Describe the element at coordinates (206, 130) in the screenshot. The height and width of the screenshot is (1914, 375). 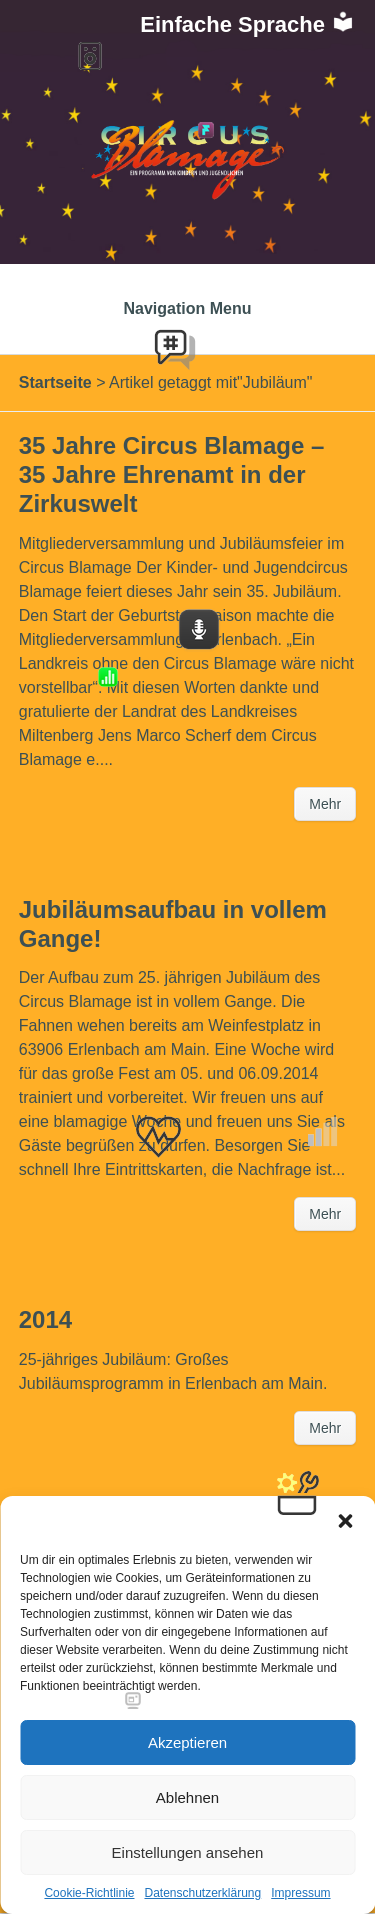
I see `open fightcade app` at that location.